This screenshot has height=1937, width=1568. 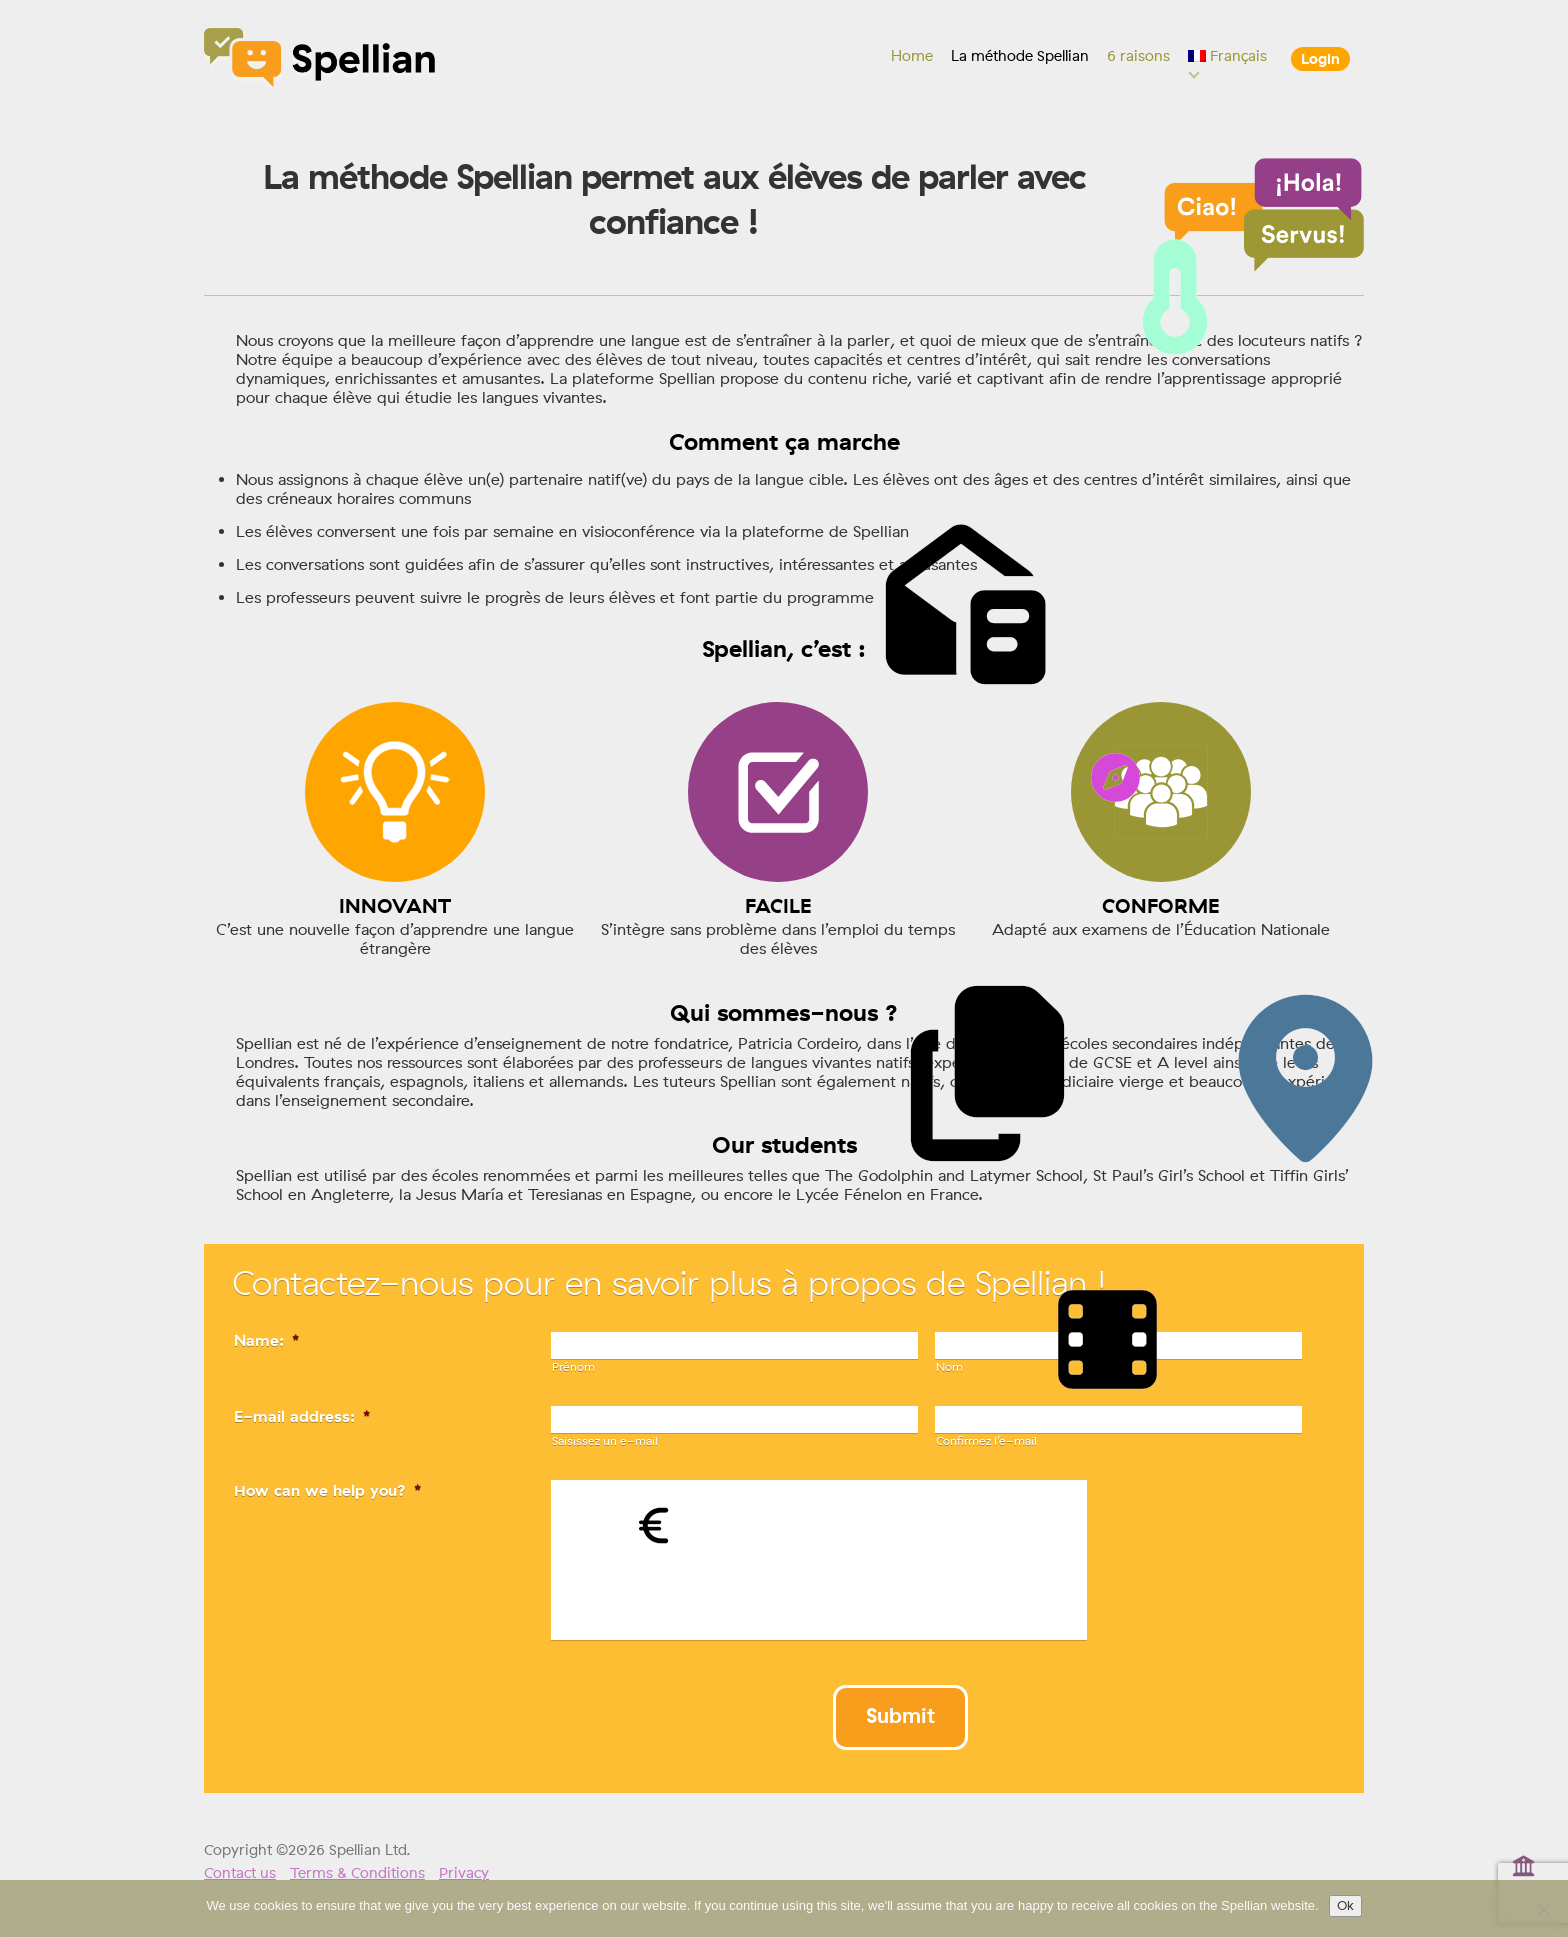 What do you see at coordinates (987, 1073) in the screenshot?
I see `copy to clipboard` at bounding box center [987, 1073].